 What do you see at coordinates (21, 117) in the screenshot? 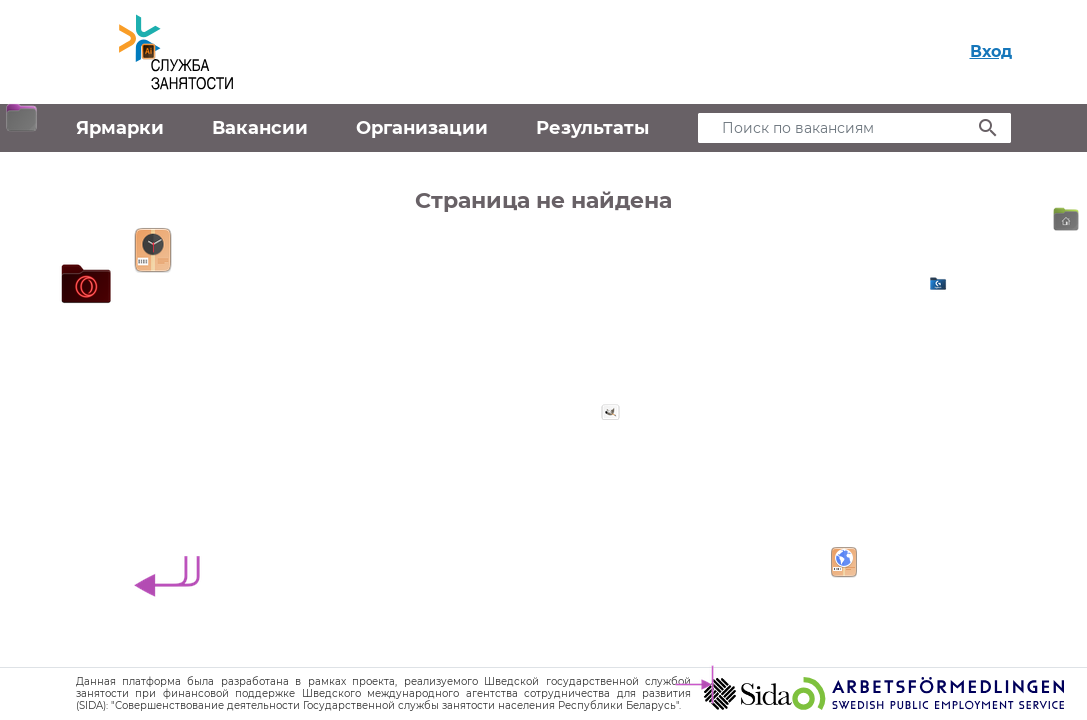
I see `open file folder` at bounding box center [21, 117].